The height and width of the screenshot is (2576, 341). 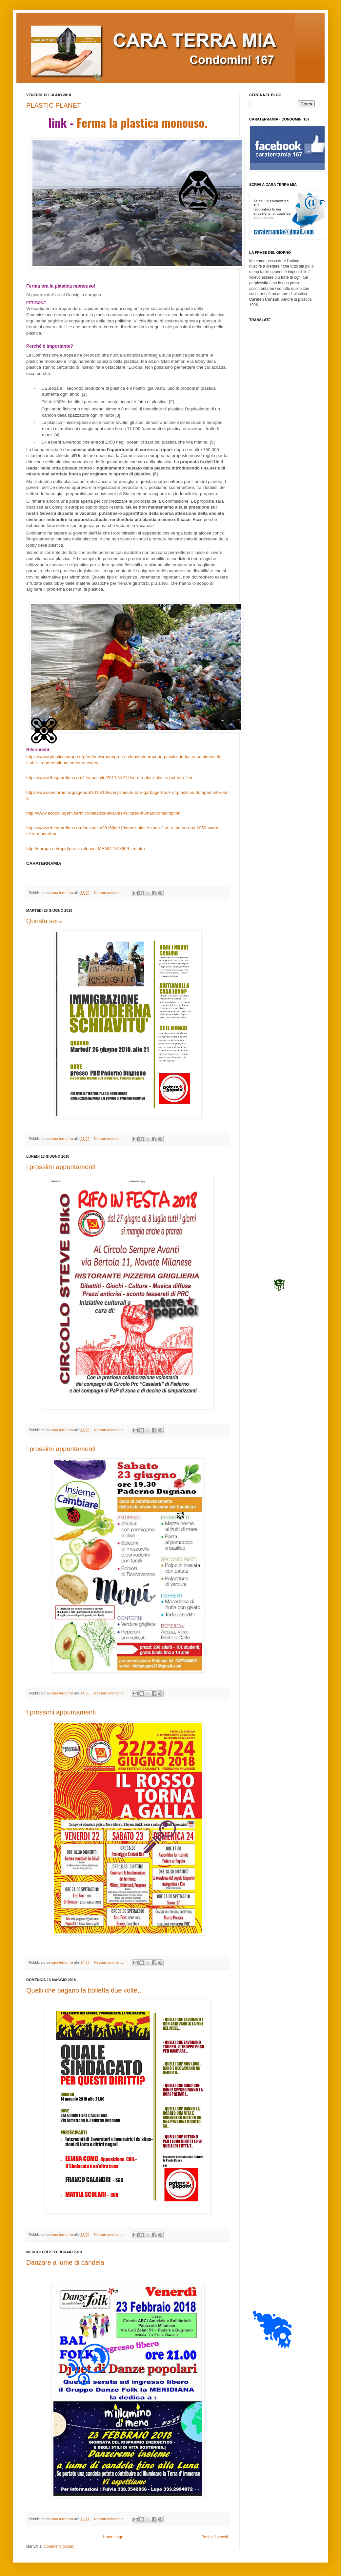 I want to click on a network or connected nodes icon, so click(x=44, y=731).